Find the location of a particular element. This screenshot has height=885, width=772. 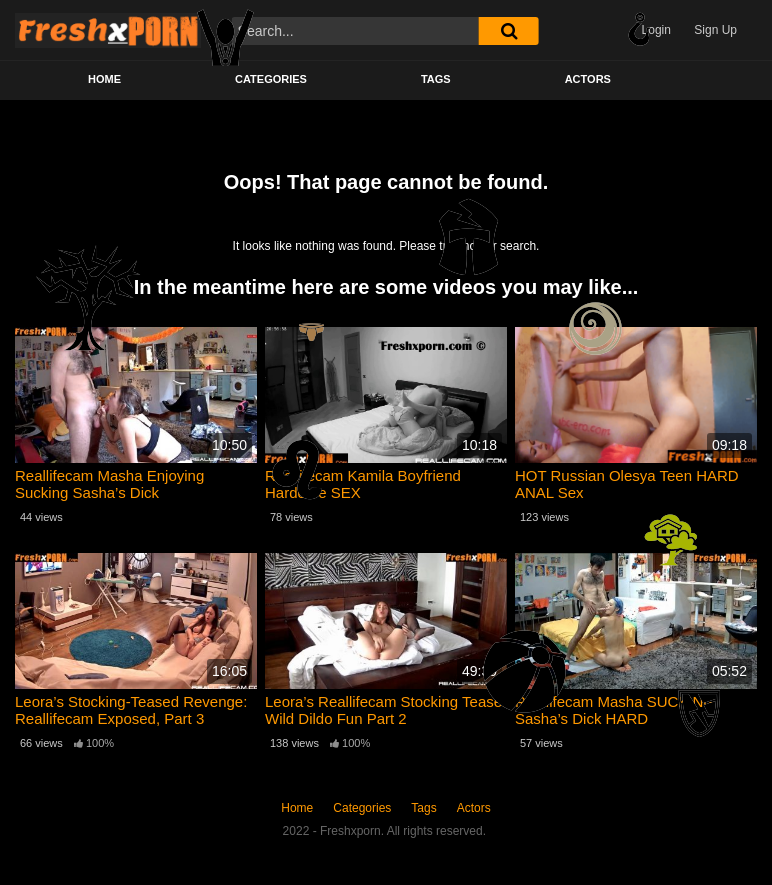

indicates a winner or top performer is located at coordinates (225, 37).